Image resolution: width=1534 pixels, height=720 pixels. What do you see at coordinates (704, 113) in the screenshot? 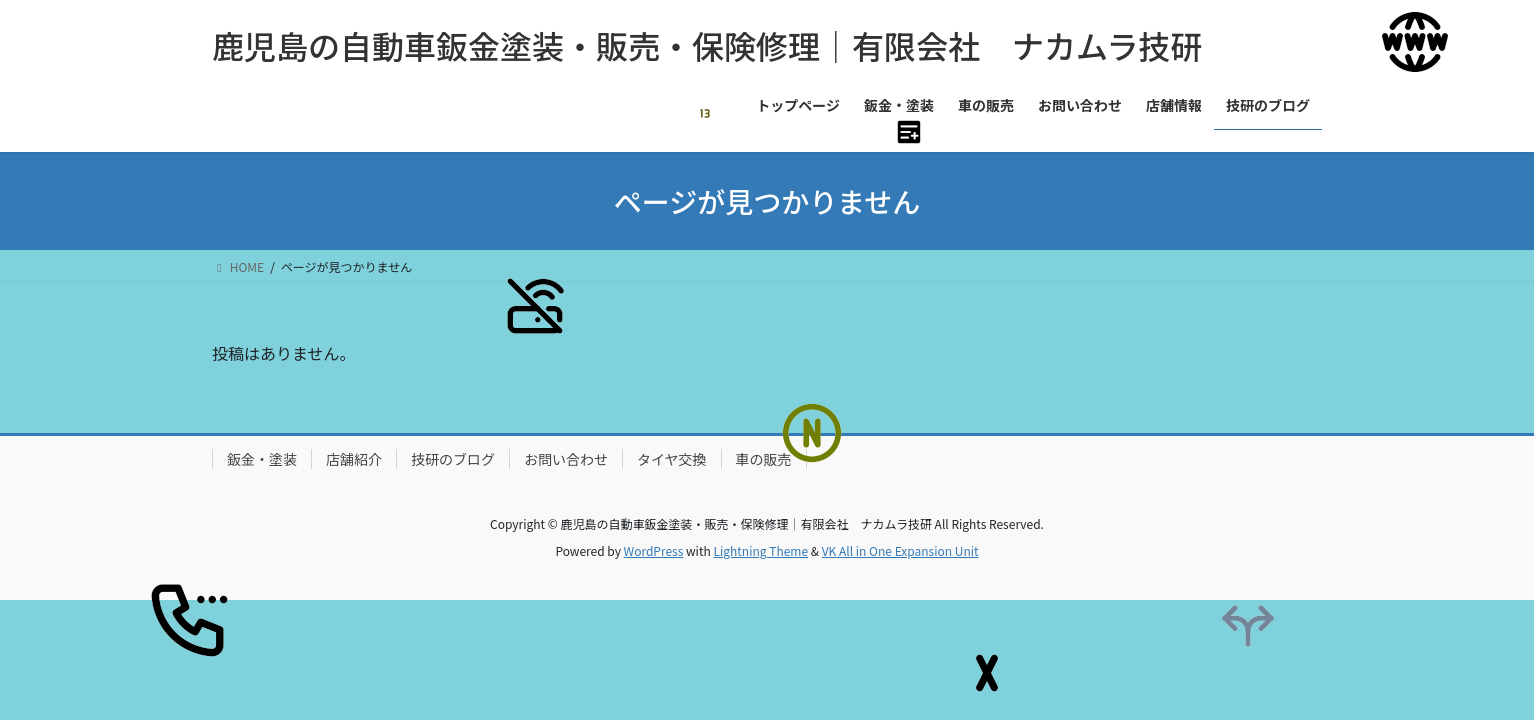
I see `indicates 13 unread notifications or items` at bounding box center [704, 113].